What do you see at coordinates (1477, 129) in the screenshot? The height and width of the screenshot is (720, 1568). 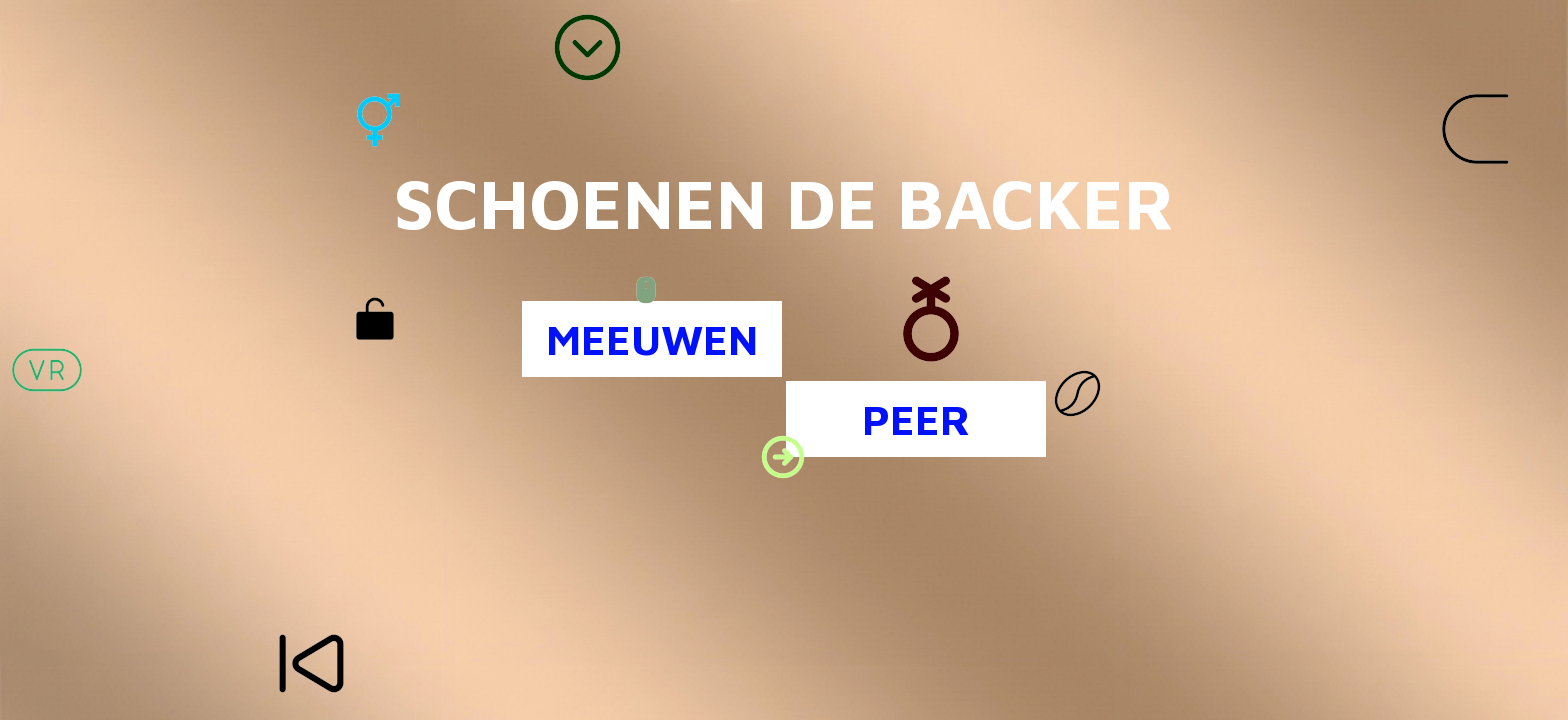 I see `indicates a proper subset relationship in mathematical notation` at bounding box center [1477, 129].